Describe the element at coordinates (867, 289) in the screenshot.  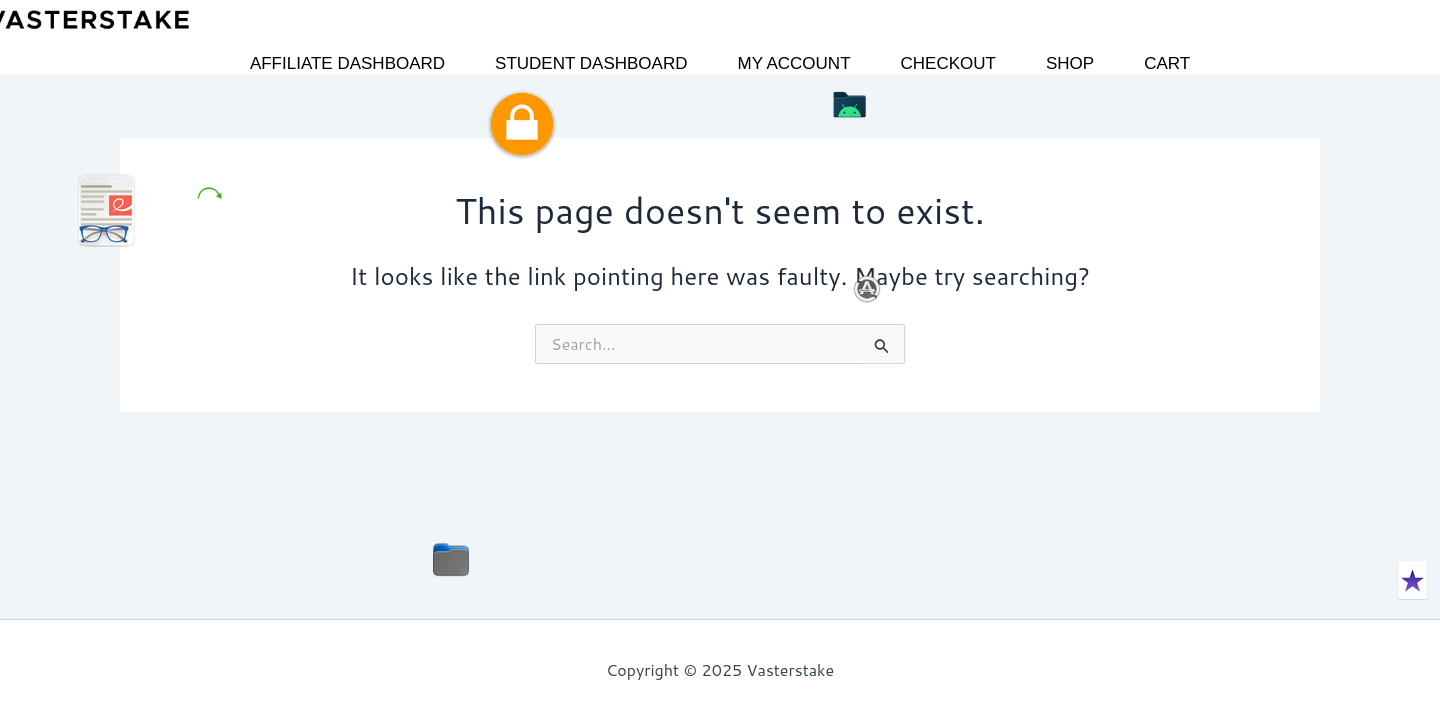
I see `open the software update manager` at that location.